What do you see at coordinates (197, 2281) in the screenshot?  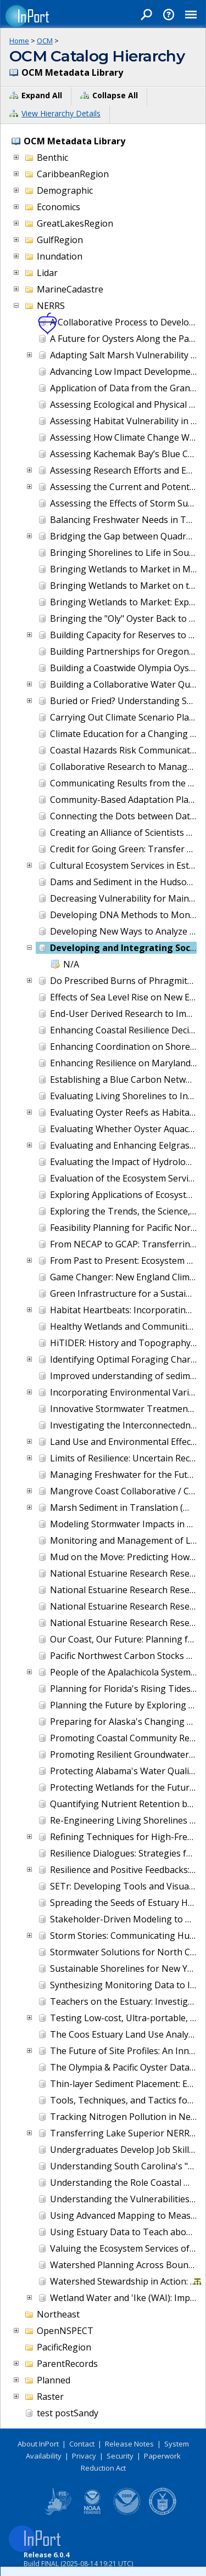 I see `view organizational hierarchy or structure` at bounding box center [197, 2281].